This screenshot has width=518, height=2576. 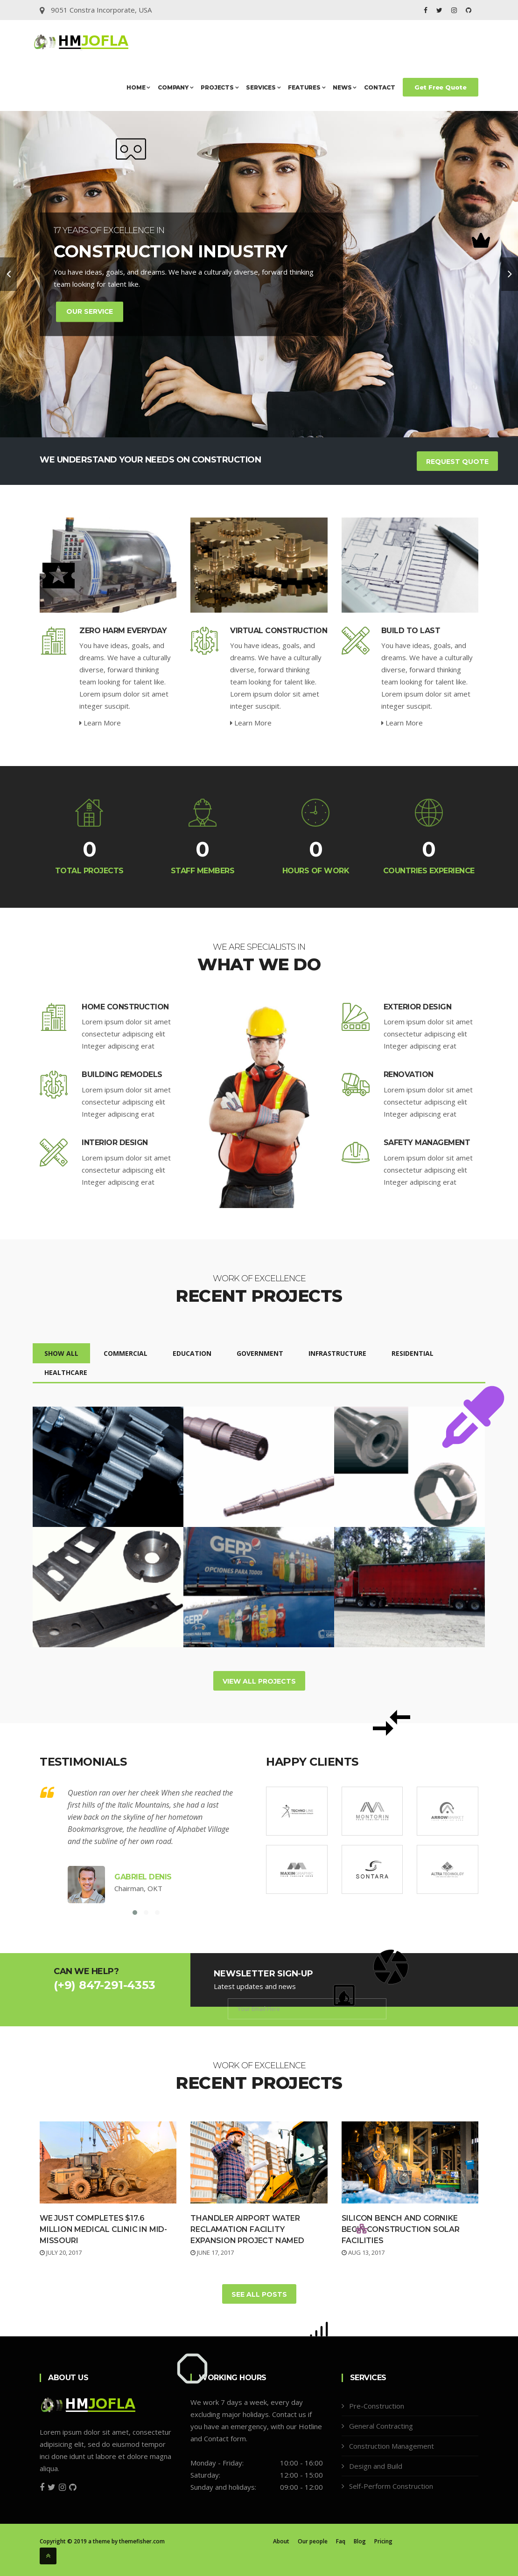 I want to click on view local events or activities, so click(x=58, y=575).